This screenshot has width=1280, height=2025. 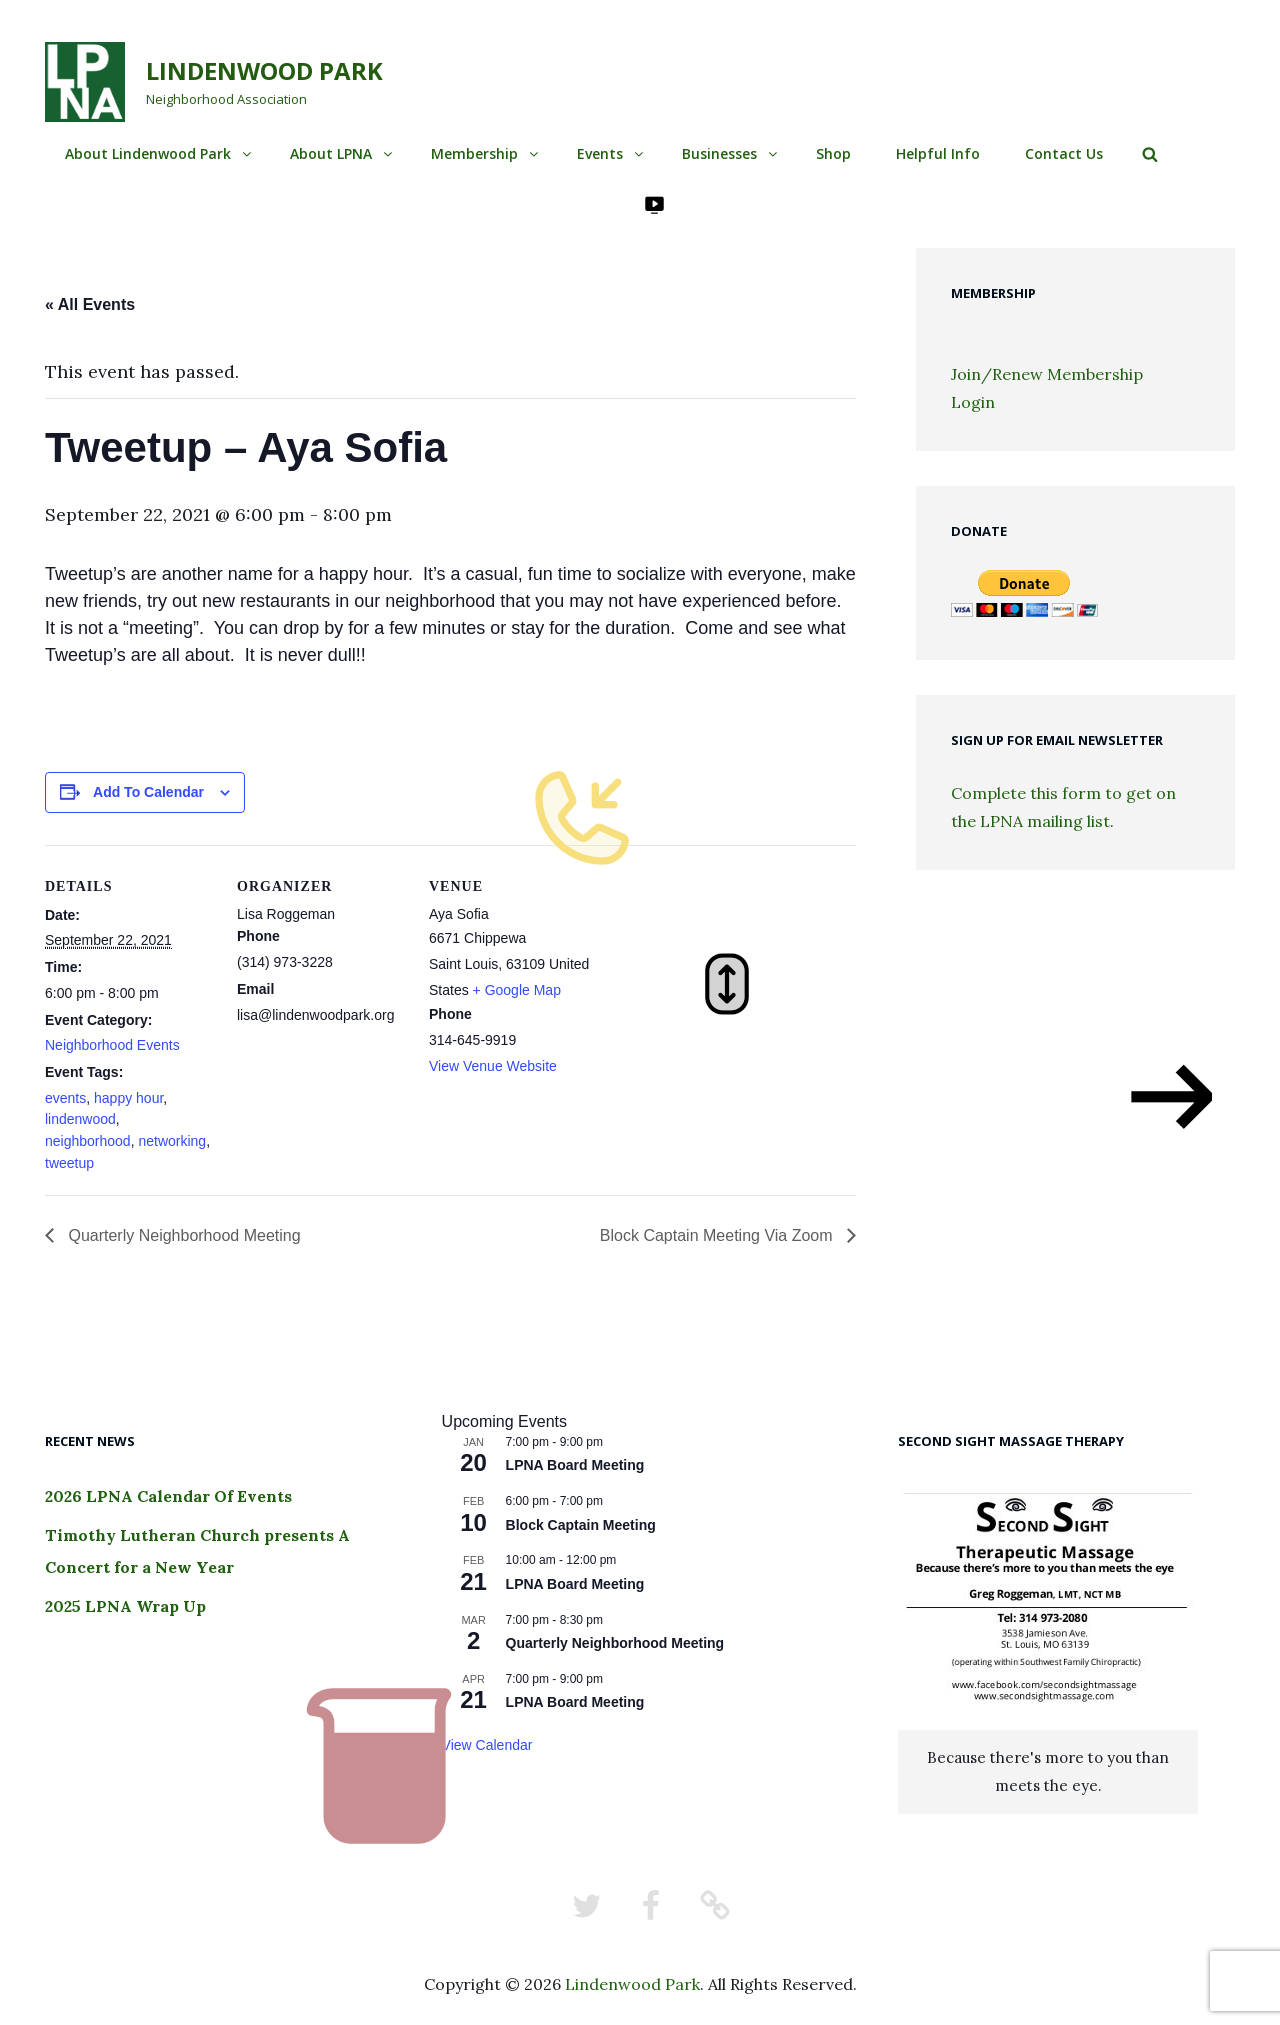 What do you see at coordinates (379, 1766) in the screenshot?
I see `access experimental or beta features` at bounding box center [379, 1766].